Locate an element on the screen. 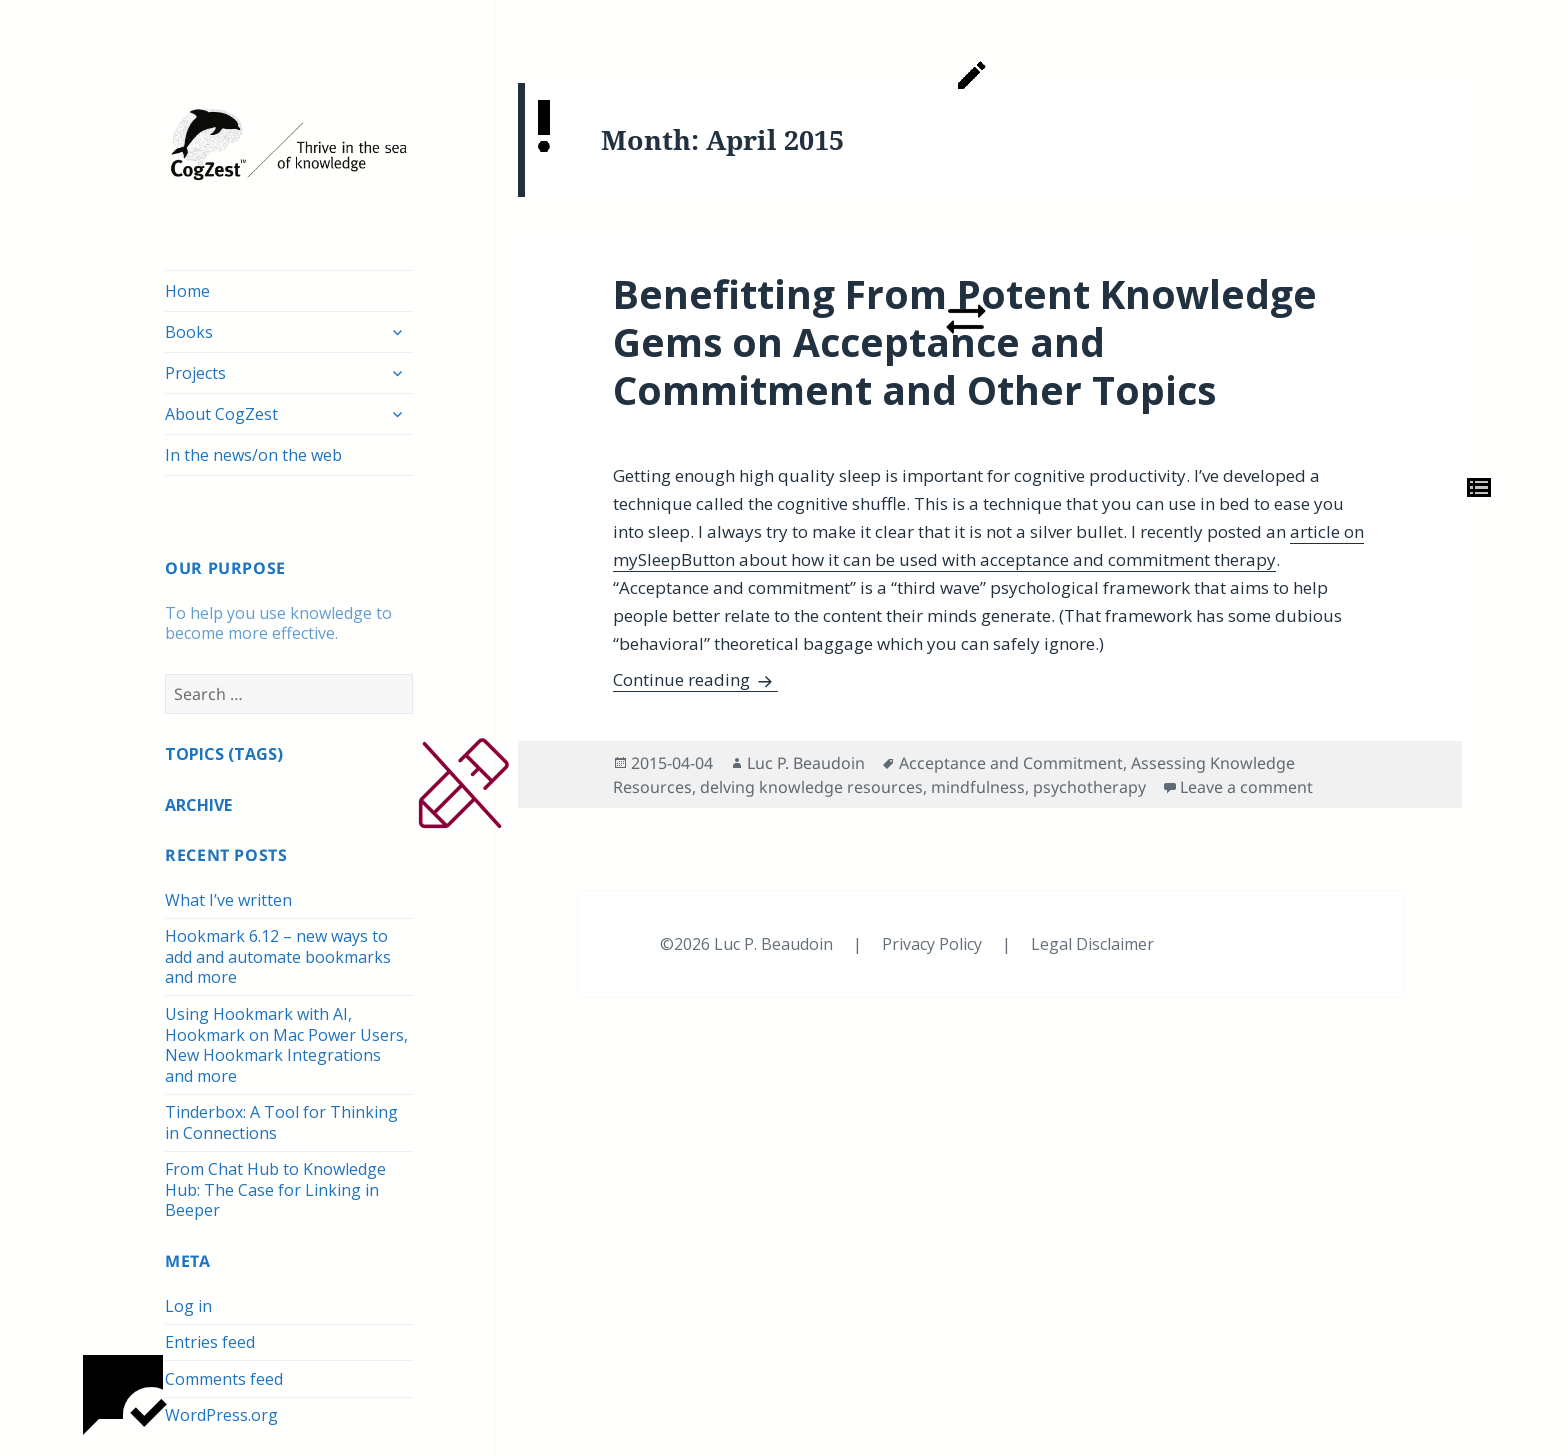 The width and height of the screenshot is (1568, 1456). edit this item is located at coordinates (971, 75).